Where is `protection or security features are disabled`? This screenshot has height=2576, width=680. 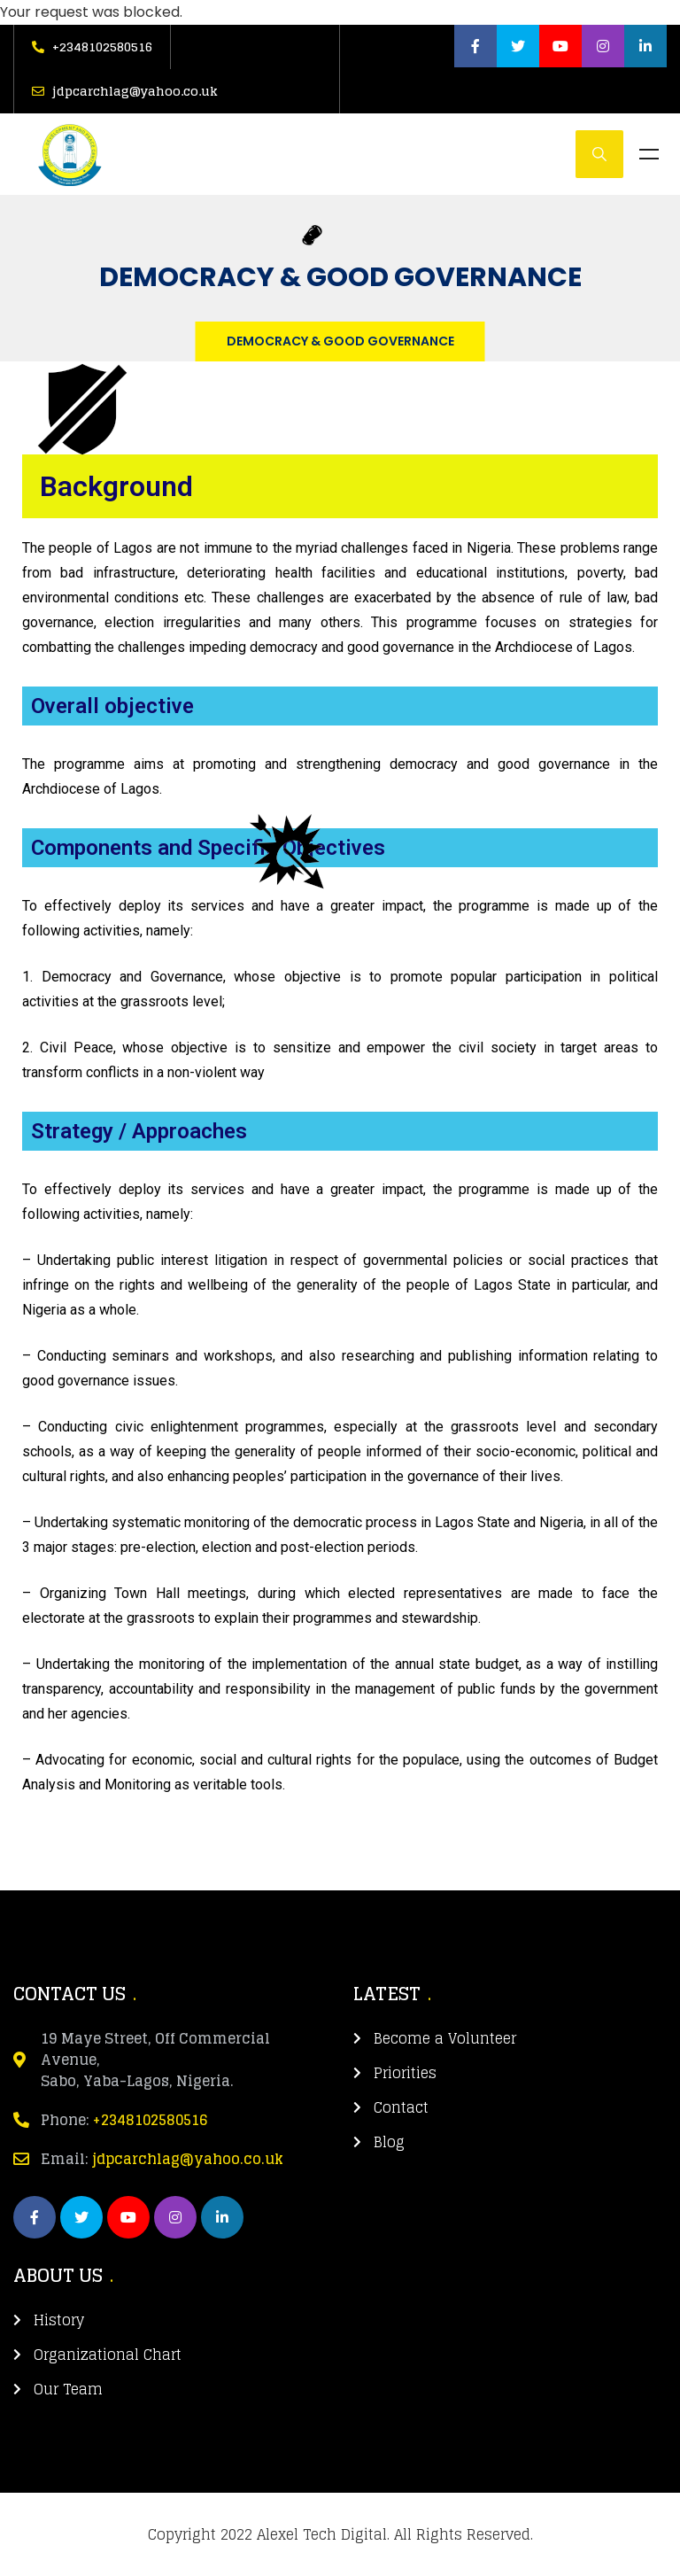 protection or security features are disabled is located at coordinates (82, 409).